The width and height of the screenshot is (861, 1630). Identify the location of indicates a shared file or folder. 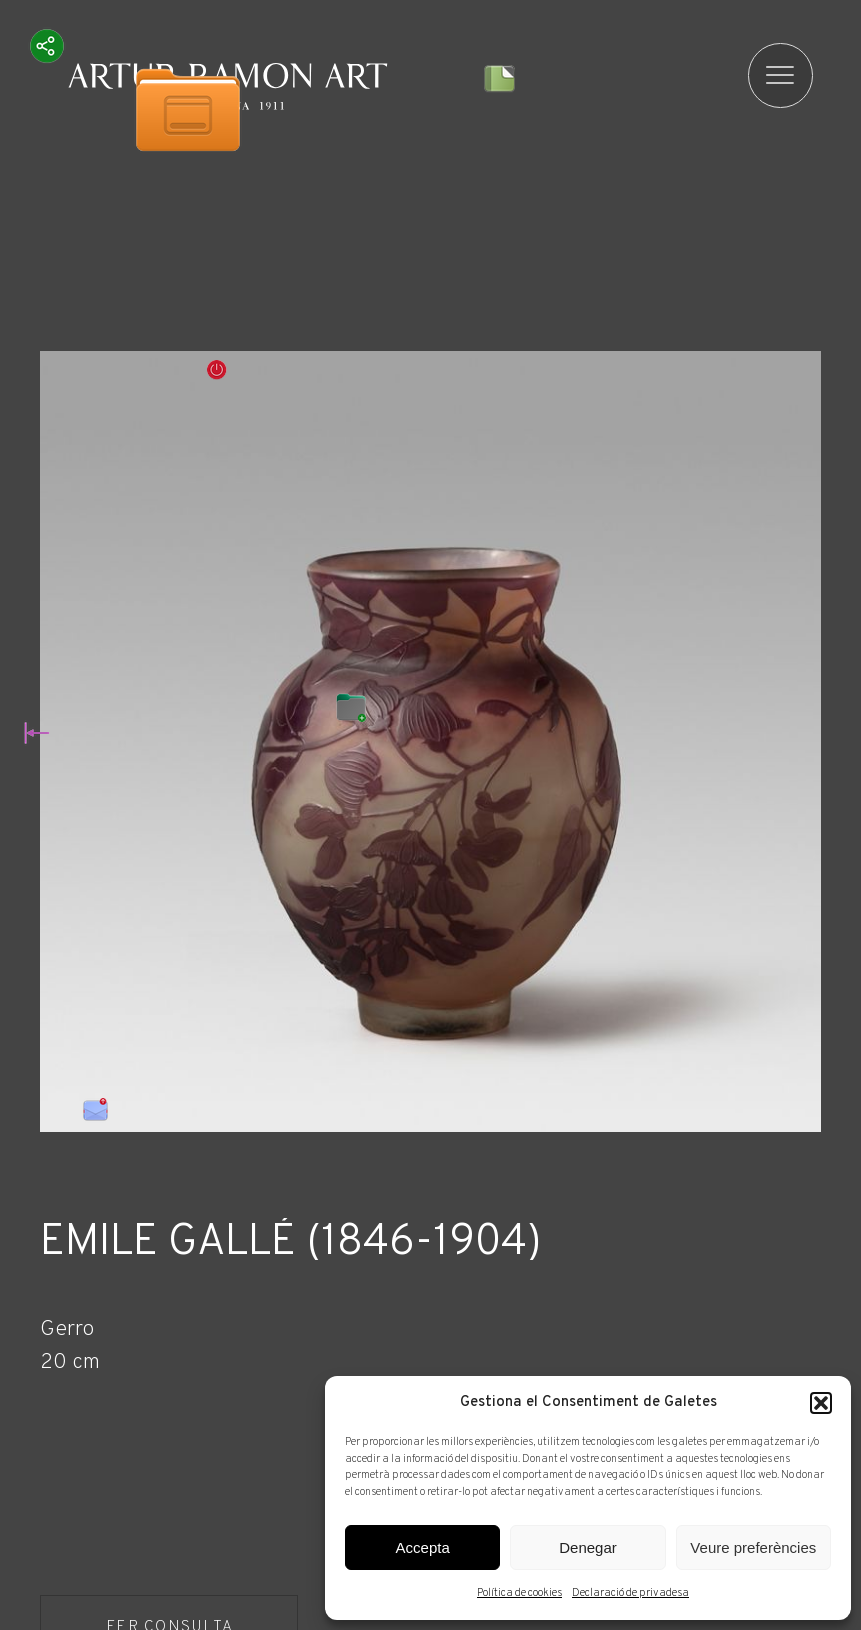
(47, 46).